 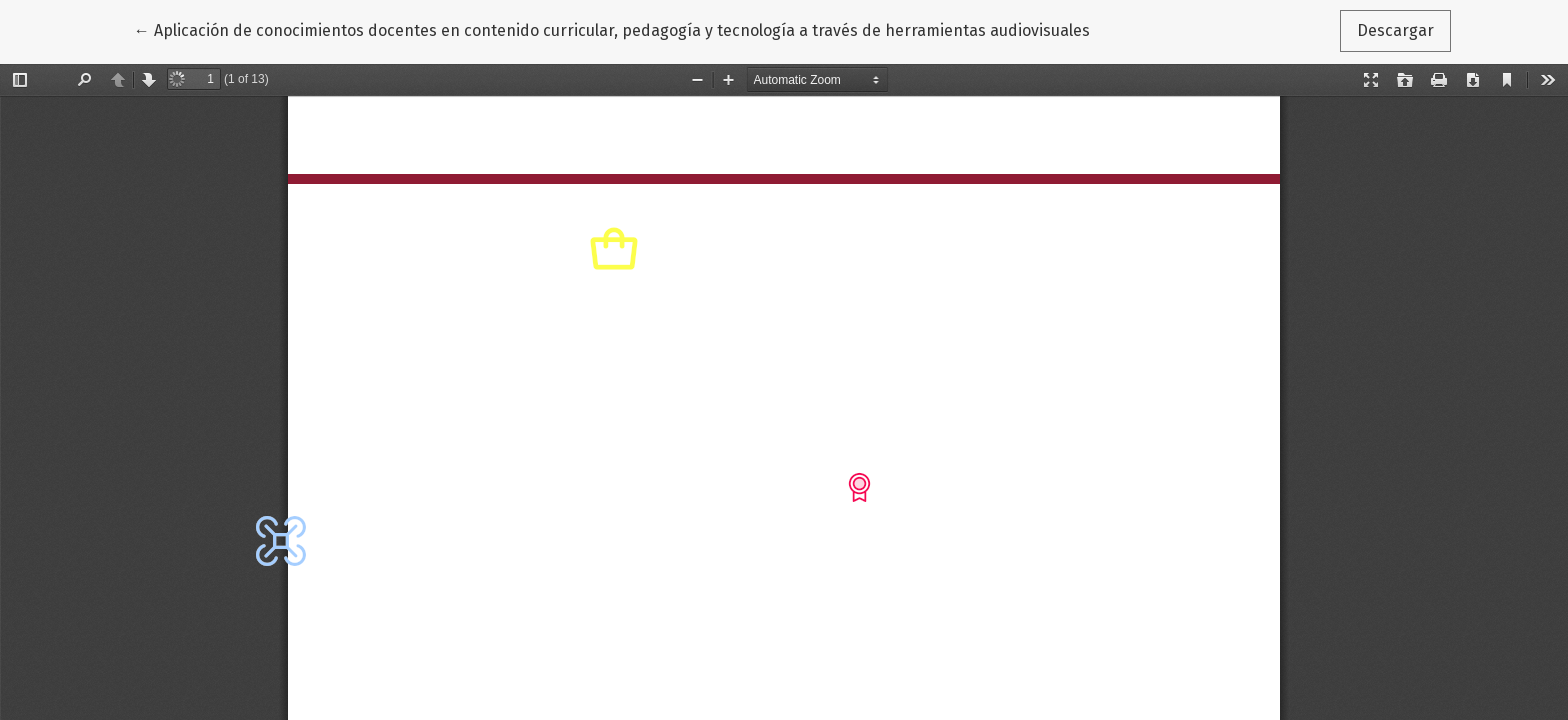 What do you see at coordinates (859, 487) in the screenshot?
I see `view achievements or awards` at bounding box center [859, 487].